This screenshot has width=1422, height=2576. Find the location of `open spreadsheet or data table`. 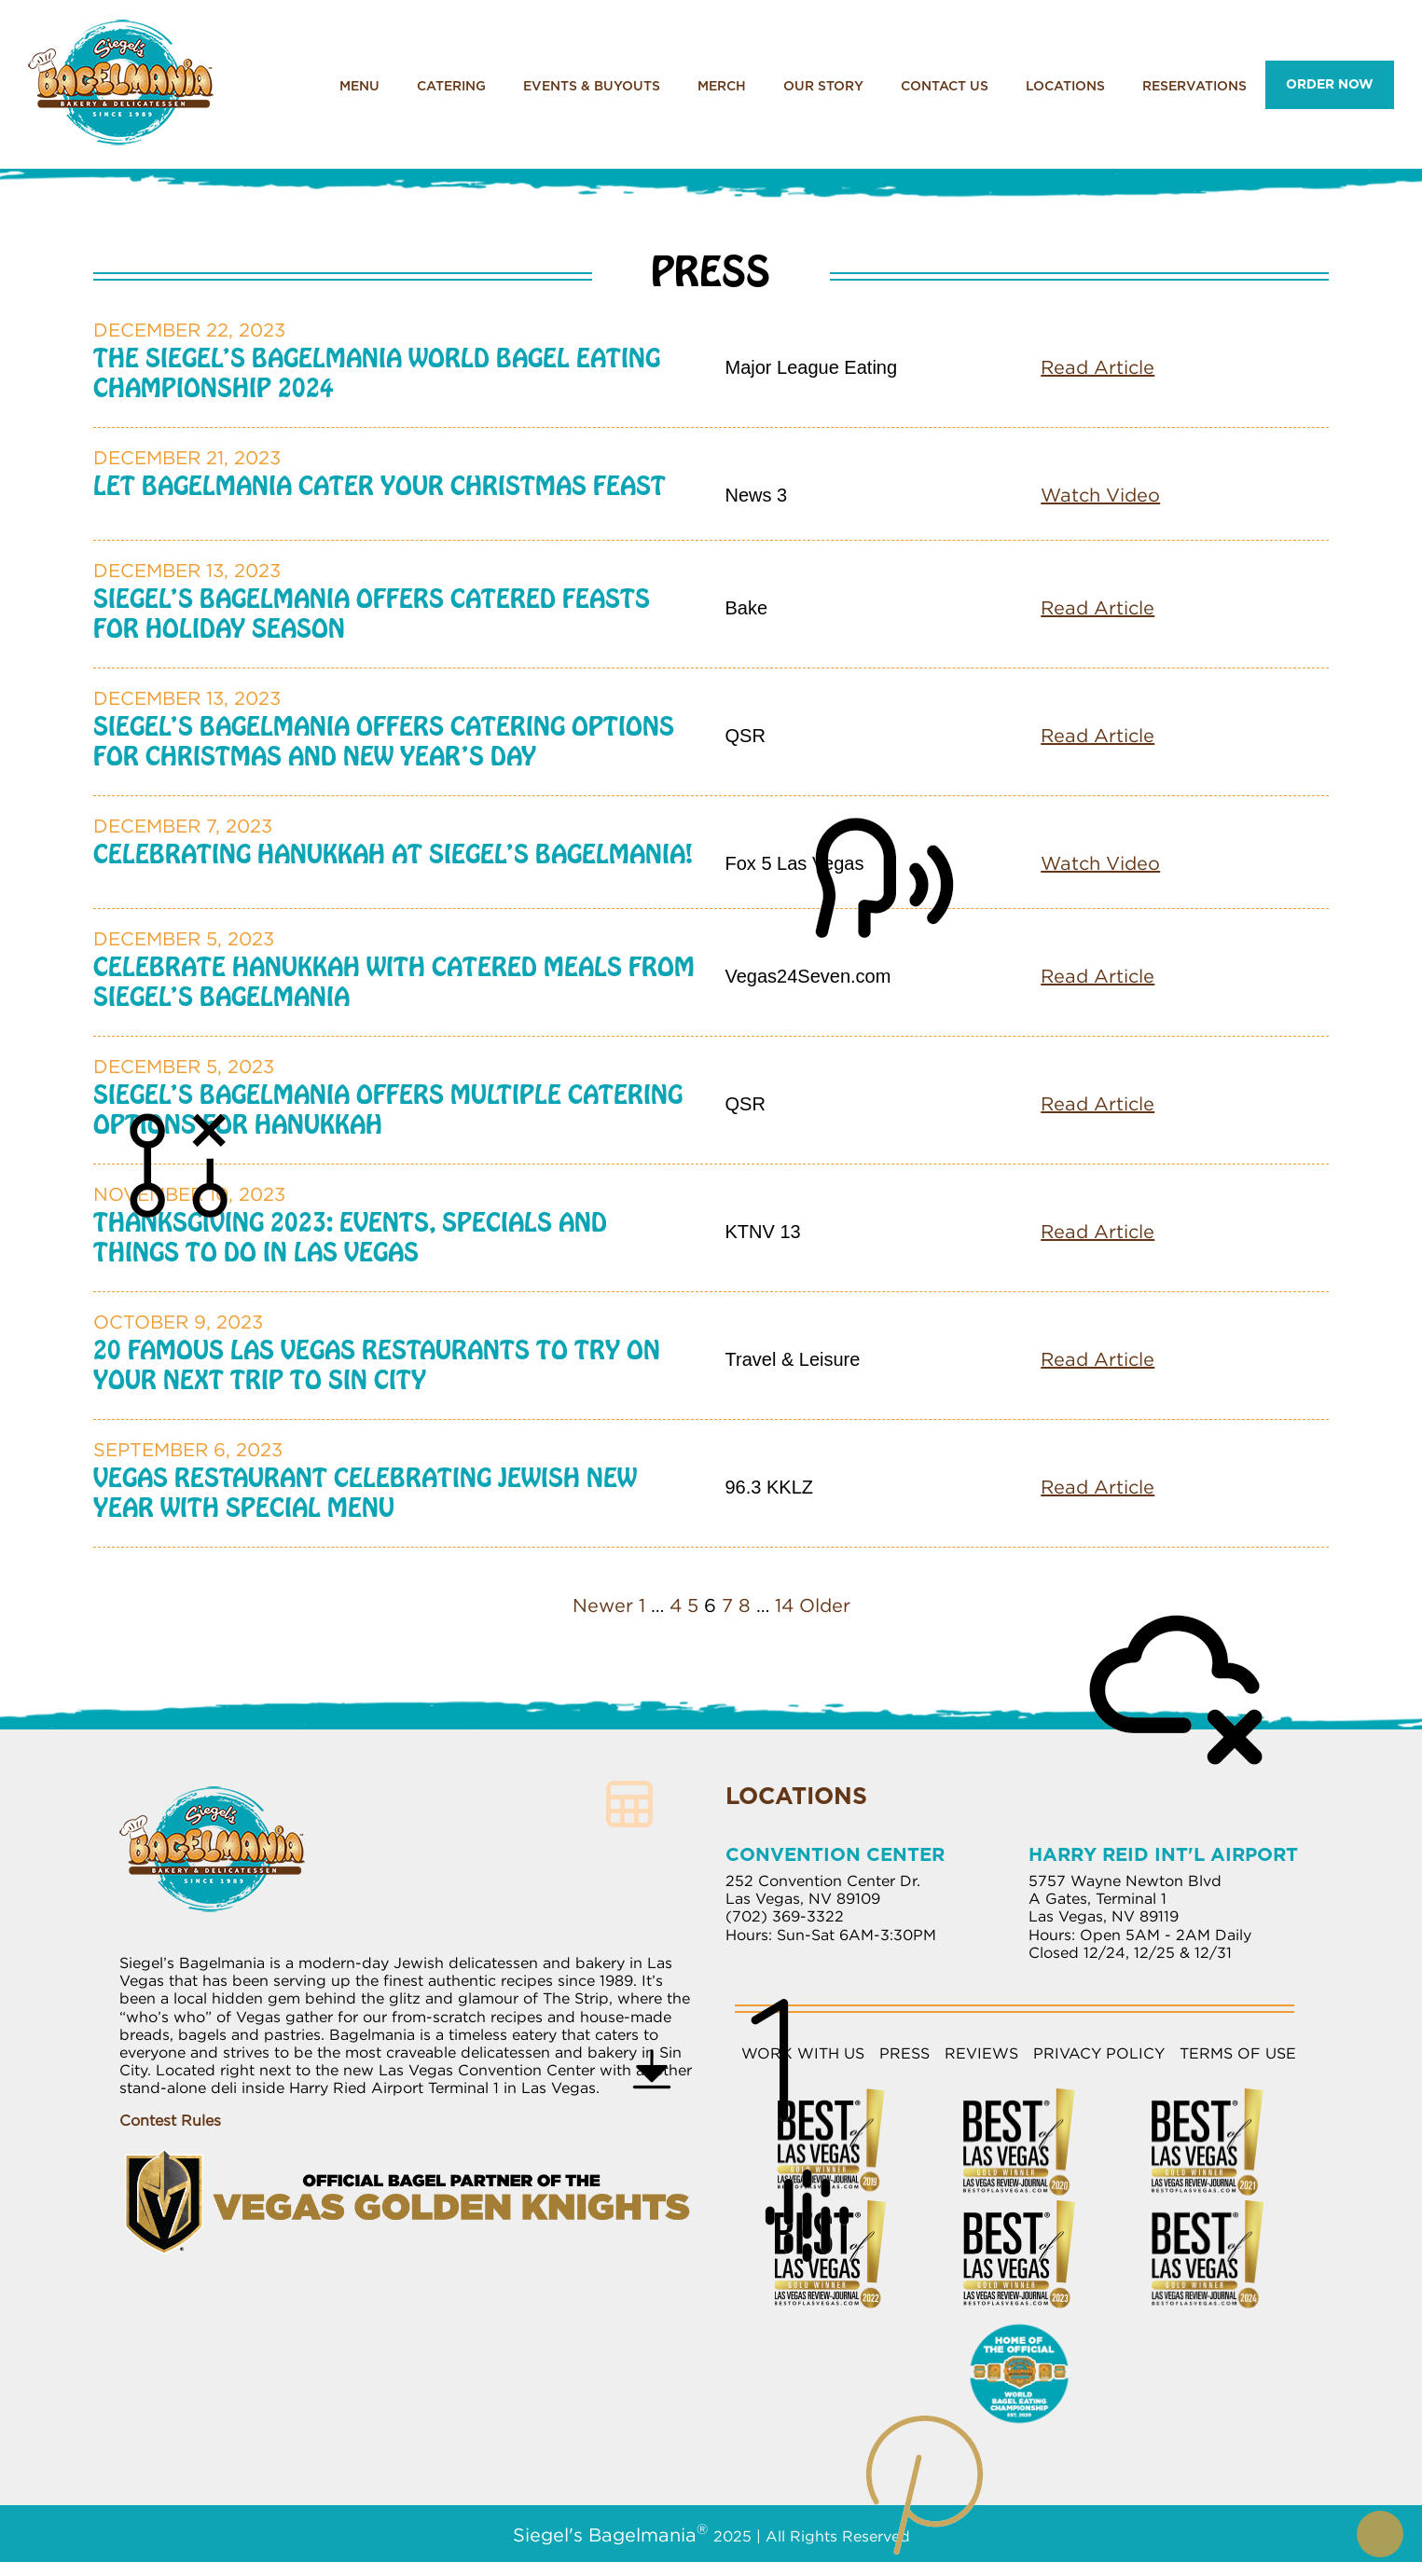

open spreadsheet or data table is located at coordinates (629, 1804).